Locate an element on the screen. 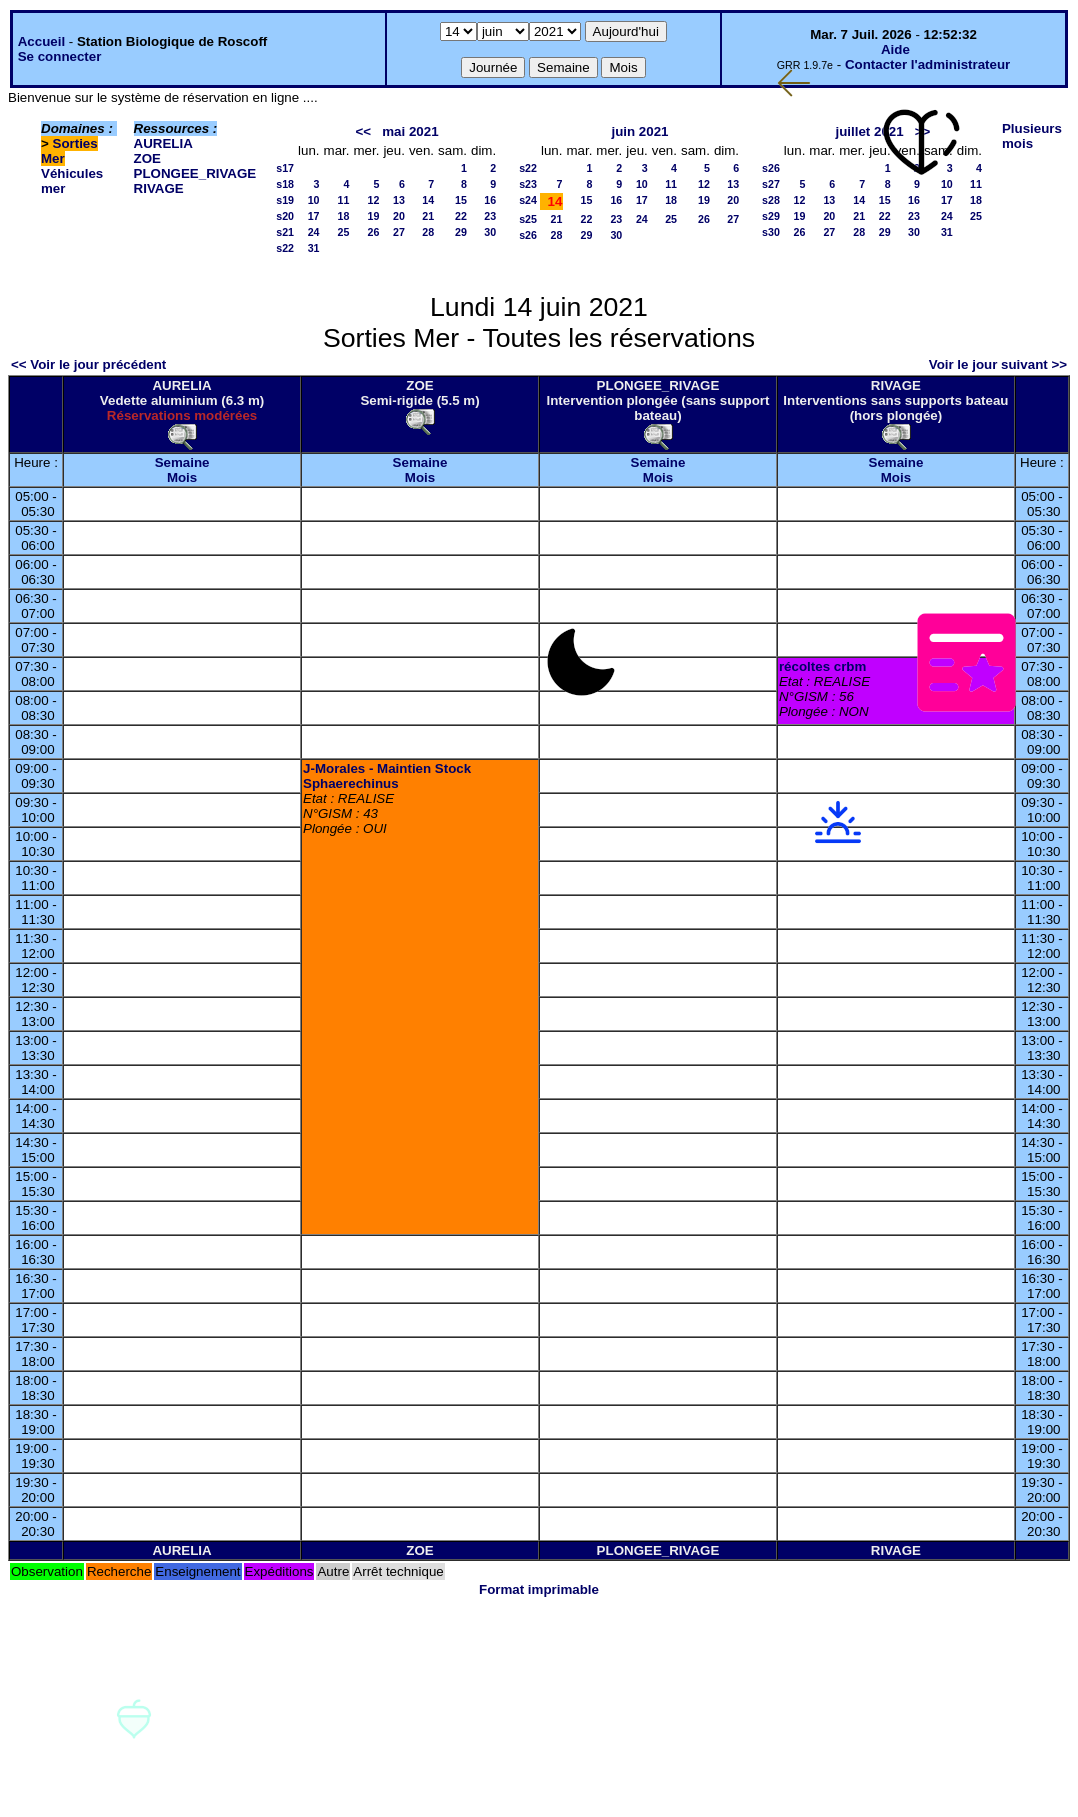 The width and height of the screenshot is (1078, 1817). view your favorites list is located at coordinates (966, 662).